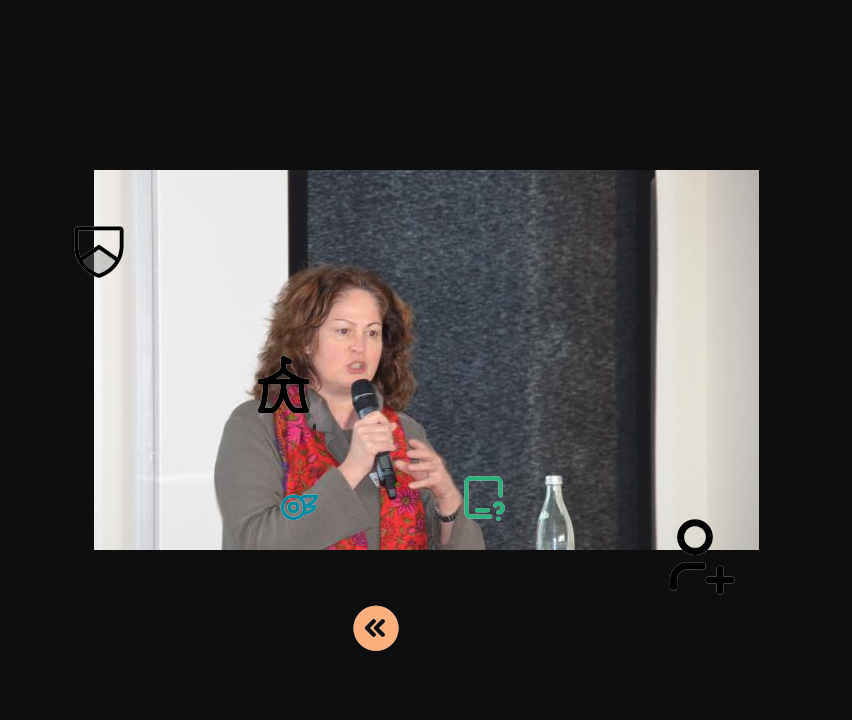 This screenshot has width=852, height=720. What do you see at coordinates (376, 628) in the screenshot?
I see `go back to previous section` at bounding box center [376, 628].